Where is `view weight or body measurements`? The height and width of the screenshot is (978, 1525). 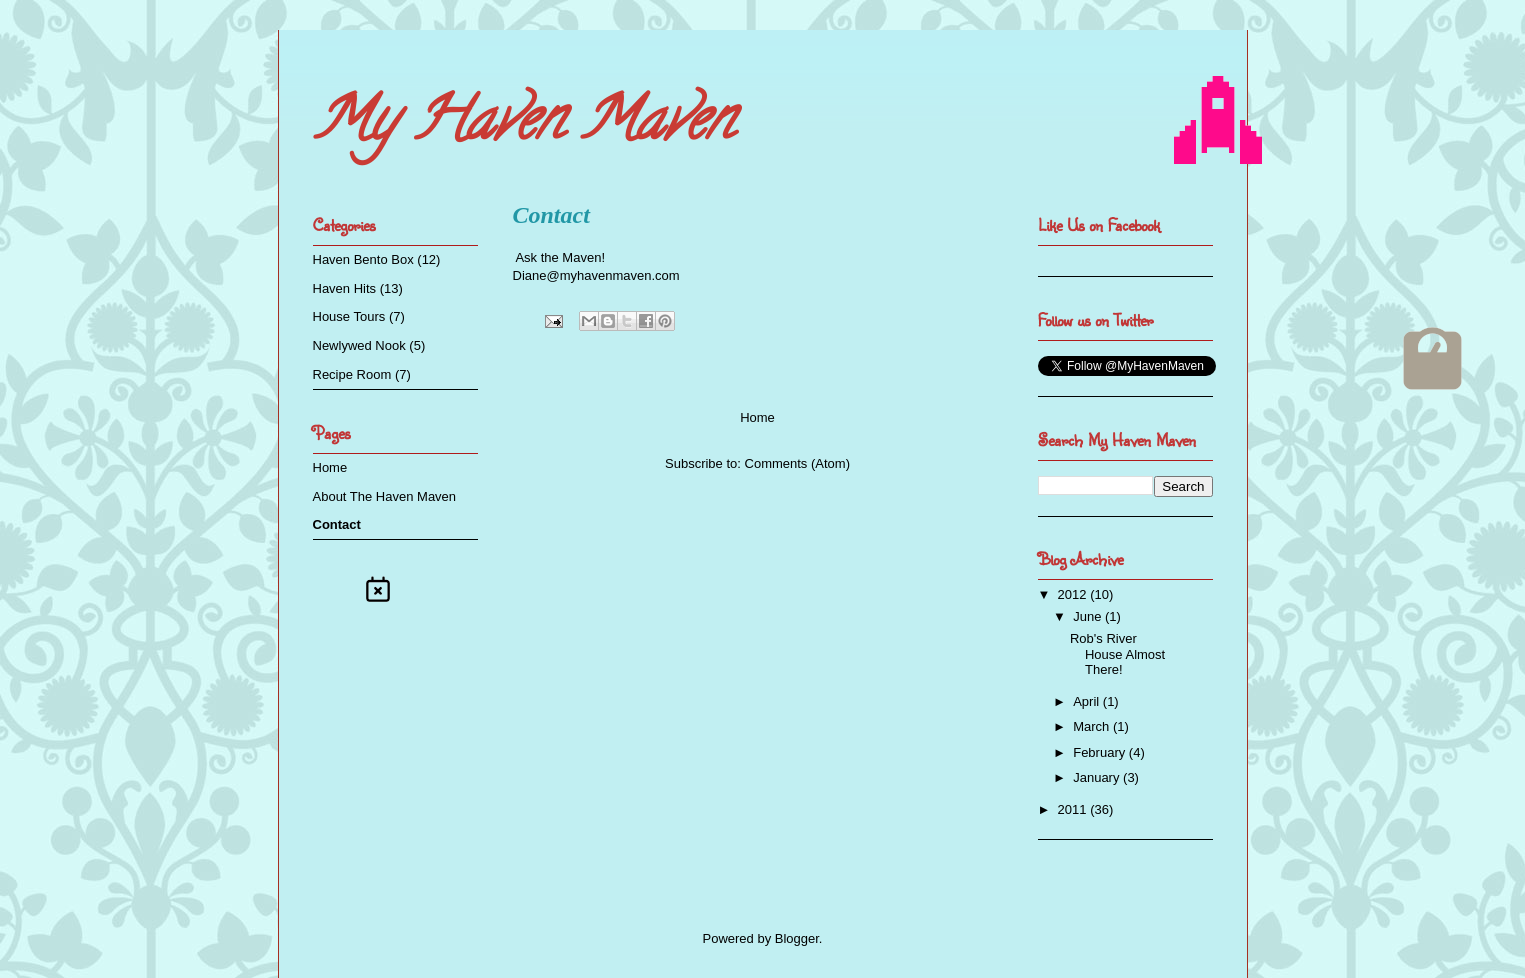
view weight or body measurements is located at coordinates (1432, 360).